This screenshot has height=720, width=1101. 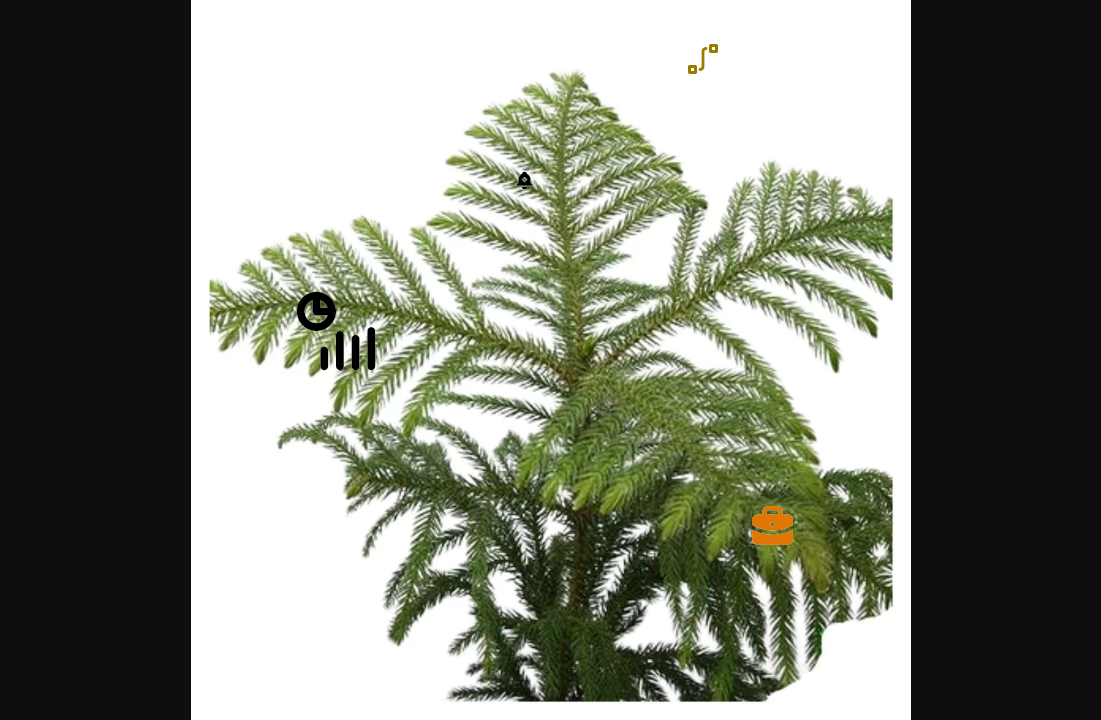 What do you see at coordinates (336, 331) in the screenshot?
I see `view data visualization or infographic` at bounding box center [336, 331].